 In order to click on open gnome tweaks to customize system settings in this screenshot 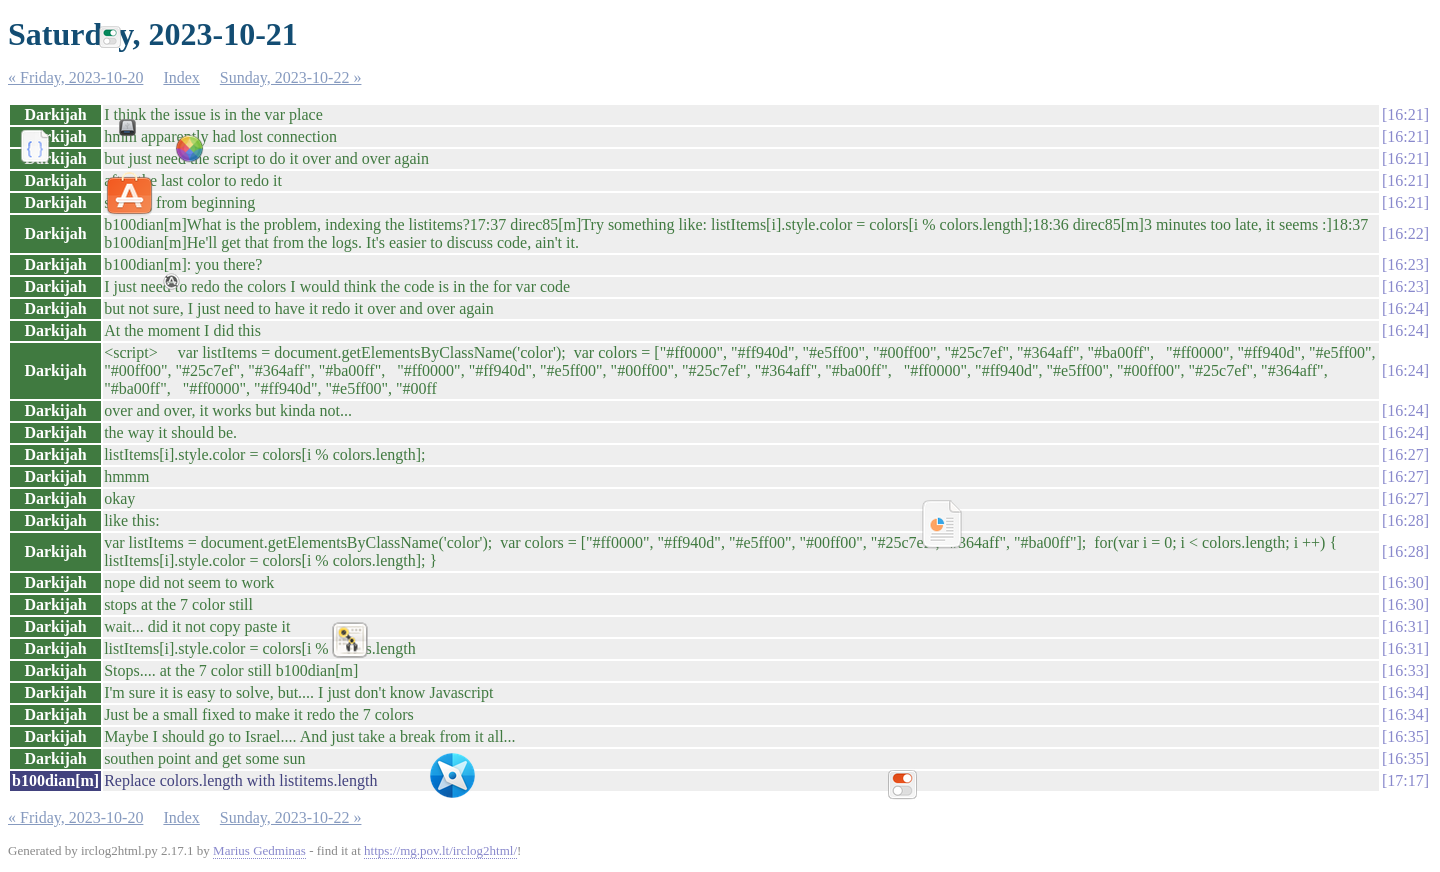, I will do `click(902, 784)`.